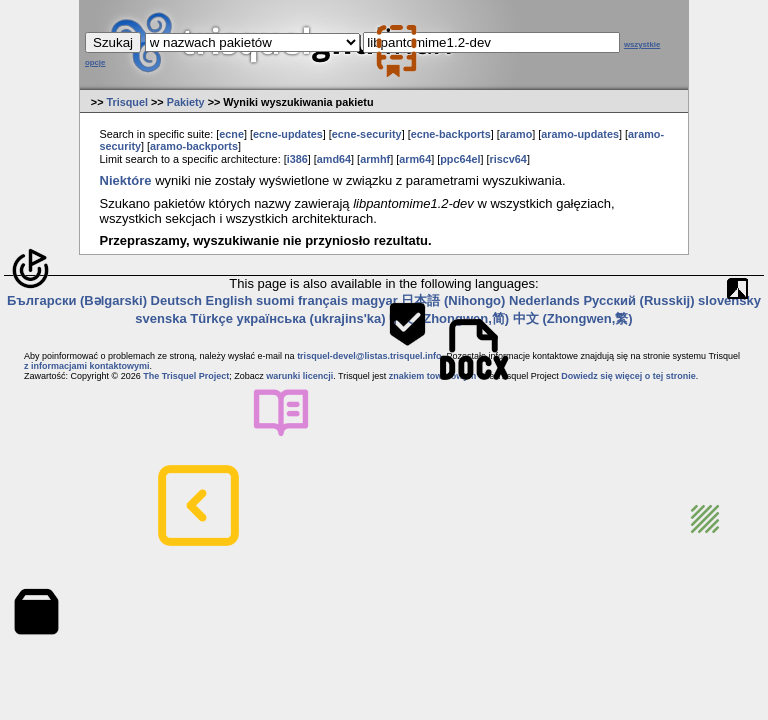  Describe the element at coordinates (705, 519) in the screenshot. I see `apply texture or pattern to selection` at that location.